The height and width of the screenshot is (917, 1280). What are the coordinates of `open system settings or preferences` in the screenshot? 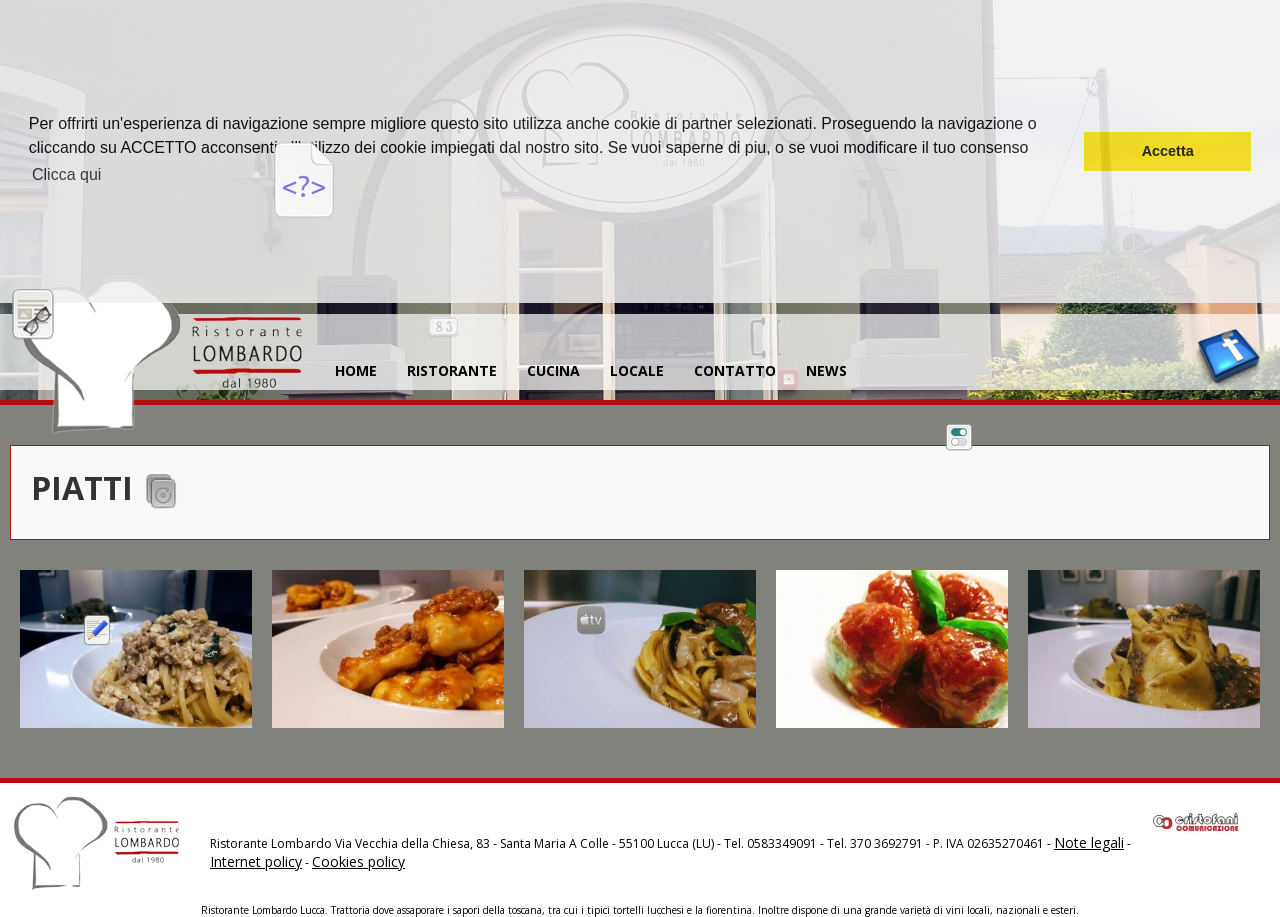 It's located at (959, 437).